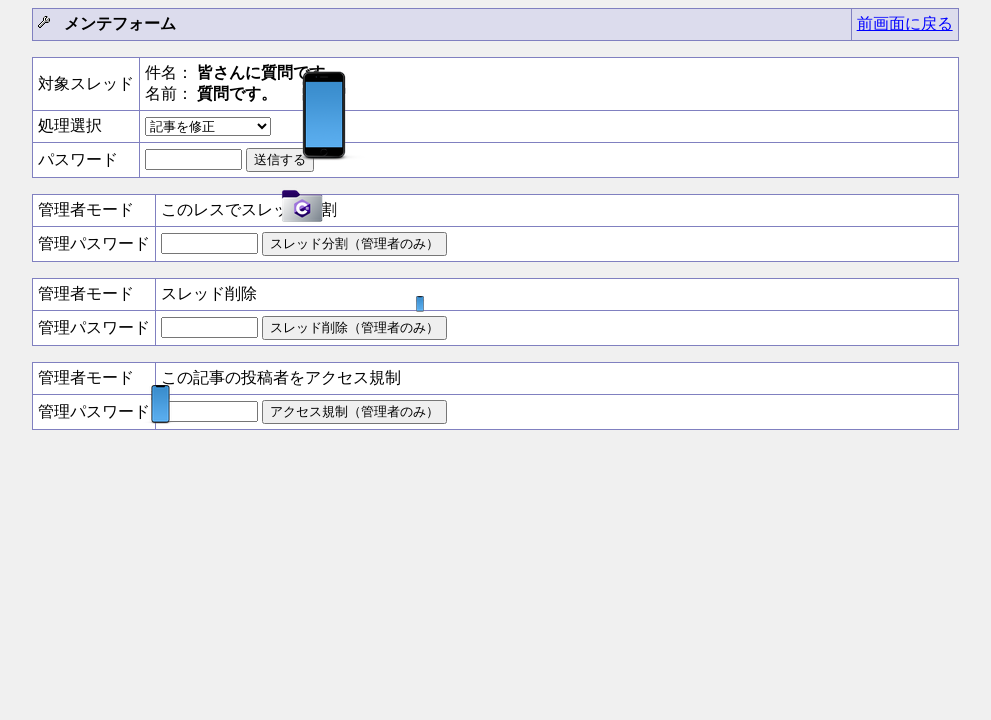  Describe the element at coordinates (302, 207) in the screenshot. I see `folder containing C# project files` at that location.